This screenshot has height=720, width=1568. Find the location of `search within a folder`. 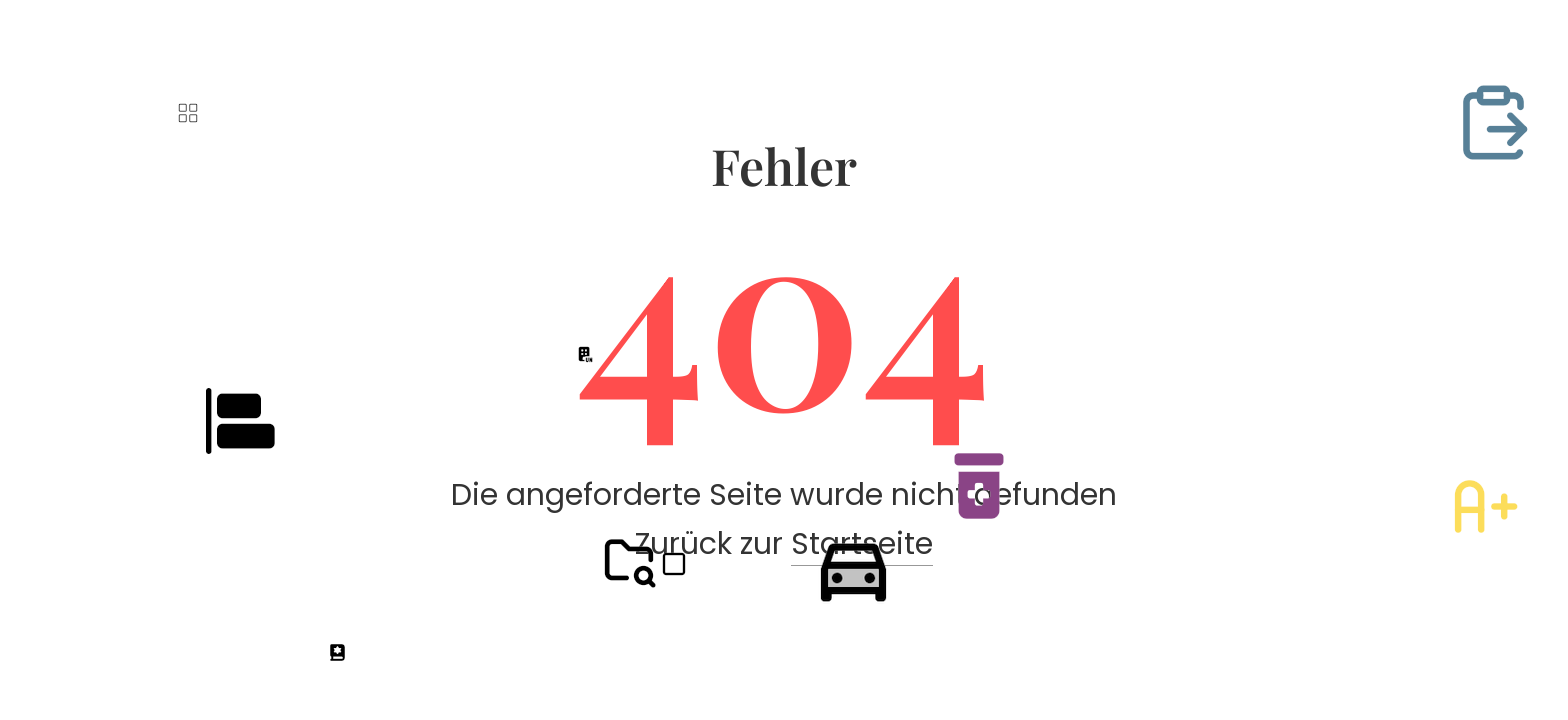

search within a folder is located at coordinates (629, 561).